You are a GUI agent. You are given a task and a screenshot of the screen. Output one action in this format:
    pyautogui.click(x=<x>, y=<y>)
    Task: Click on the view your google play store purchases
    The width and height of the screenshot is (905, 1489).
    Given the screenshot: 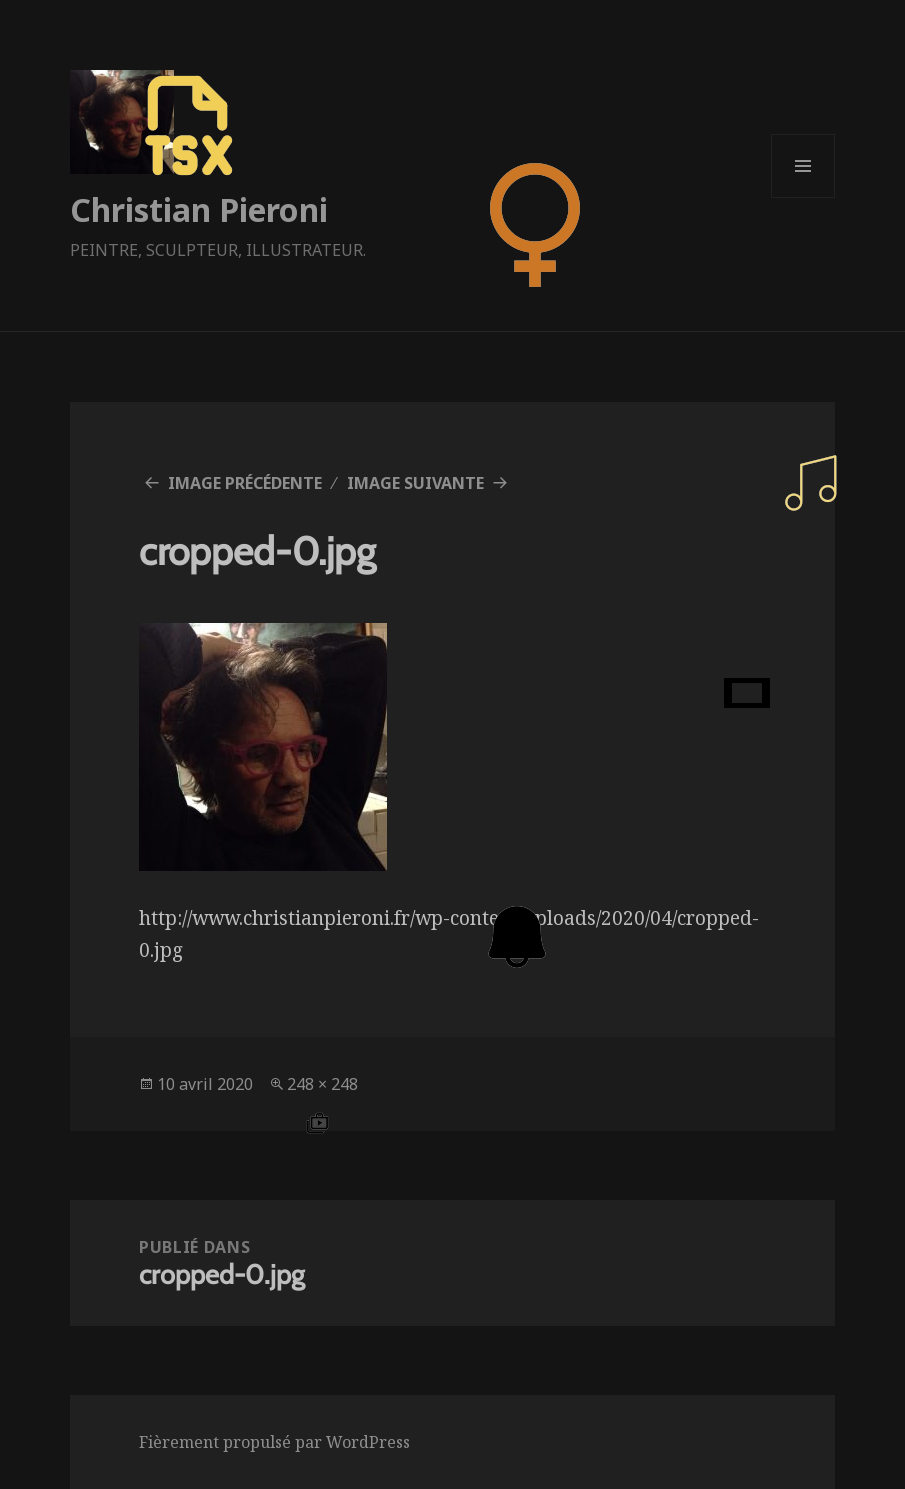 What is the action you would take?
    pyautogui.click(x=317, y=1123)
    